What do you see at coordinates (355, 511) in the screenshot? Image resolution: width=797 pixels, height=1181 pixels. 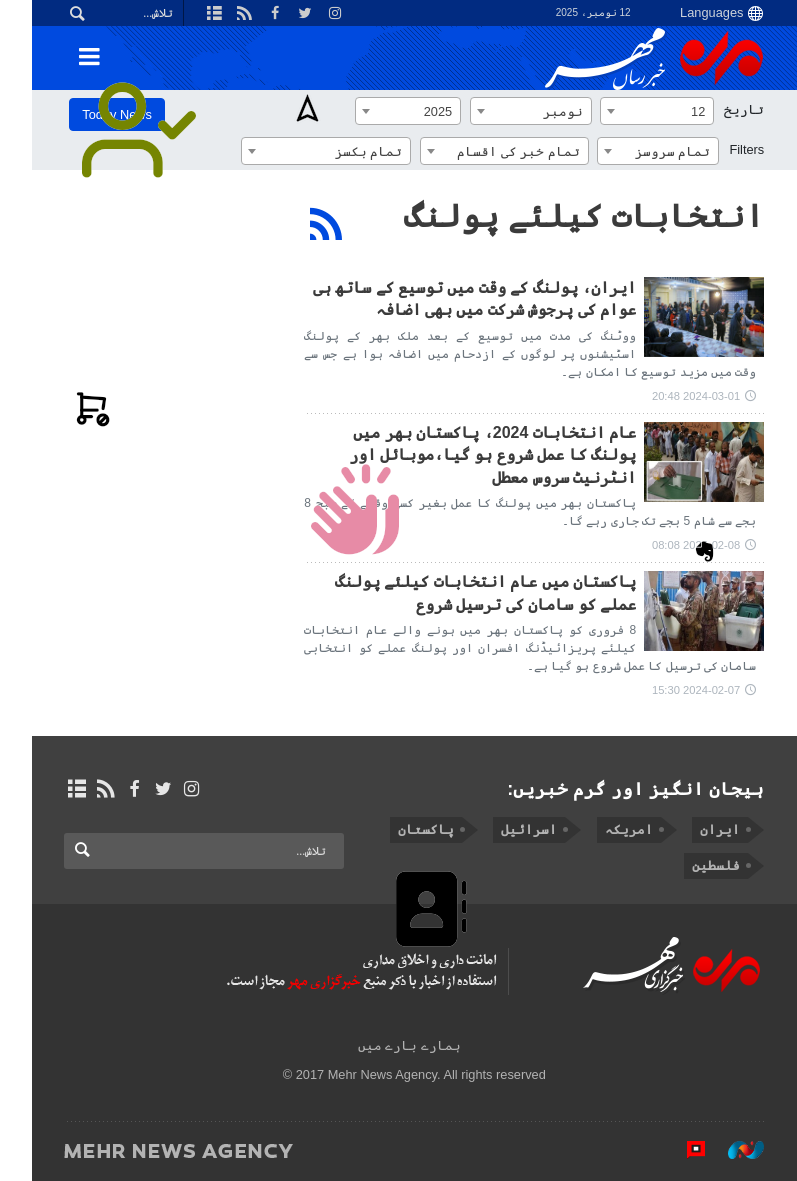 I see `applaud or react with appreciation` at bounding box center [355, 511].